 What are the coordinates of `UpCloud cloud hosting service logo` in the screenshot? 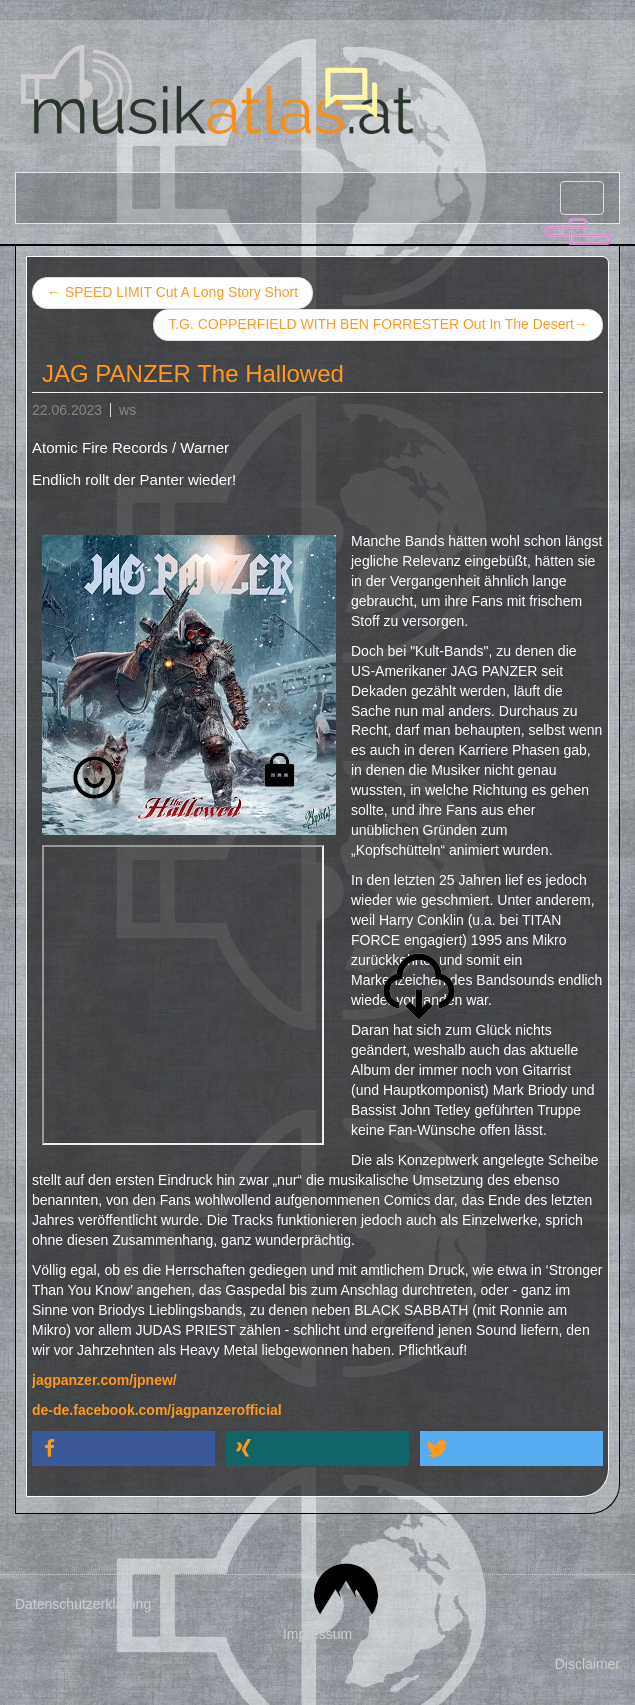 It's located at (578, 231).